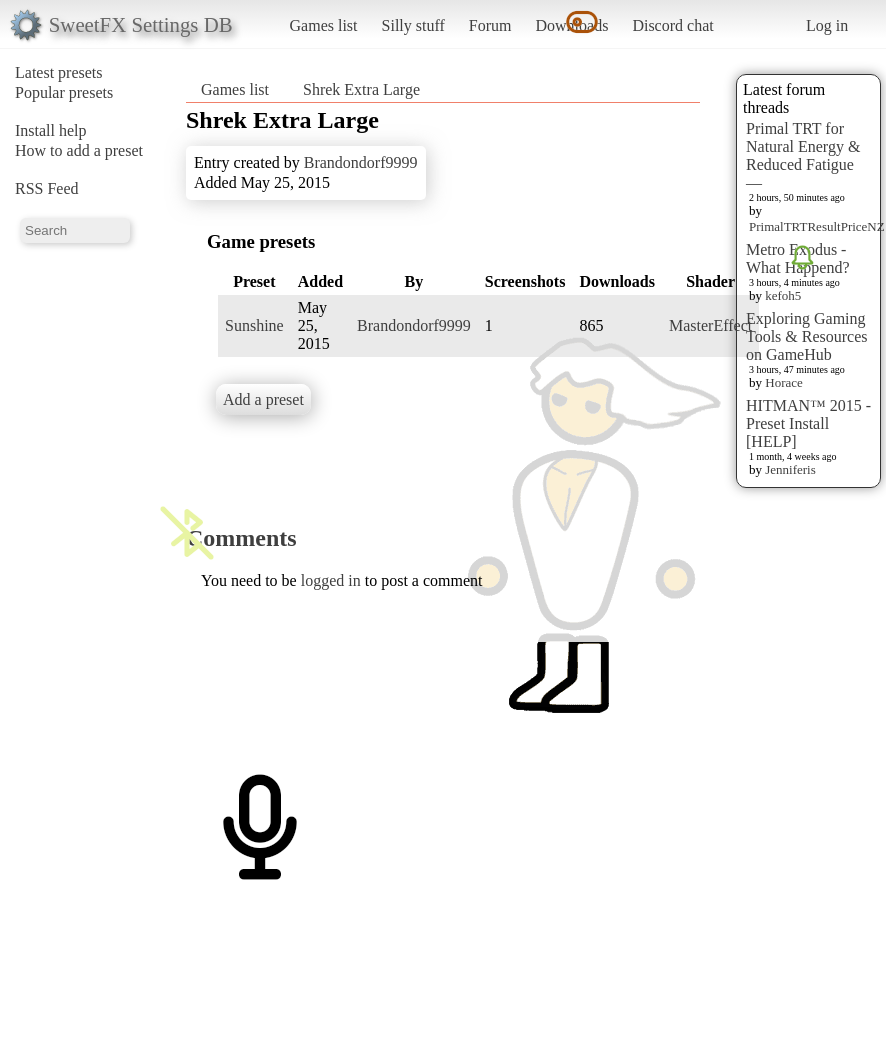  Describe the element at coordinates (582, 22) in the screenshot. I see `toggle switch in off position` at that location.